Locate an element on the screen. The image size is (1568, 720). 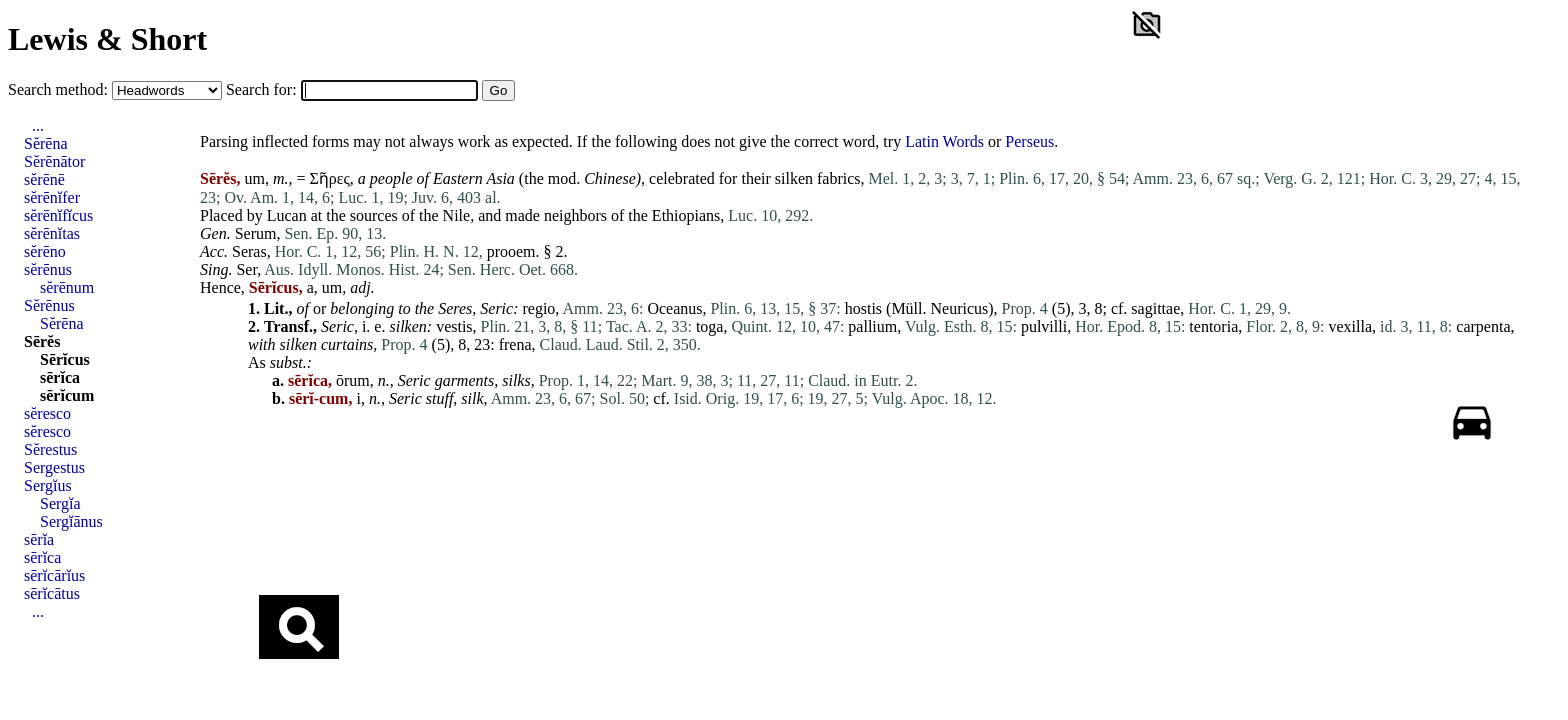
search within the current page is located at coordinates (299, 627).